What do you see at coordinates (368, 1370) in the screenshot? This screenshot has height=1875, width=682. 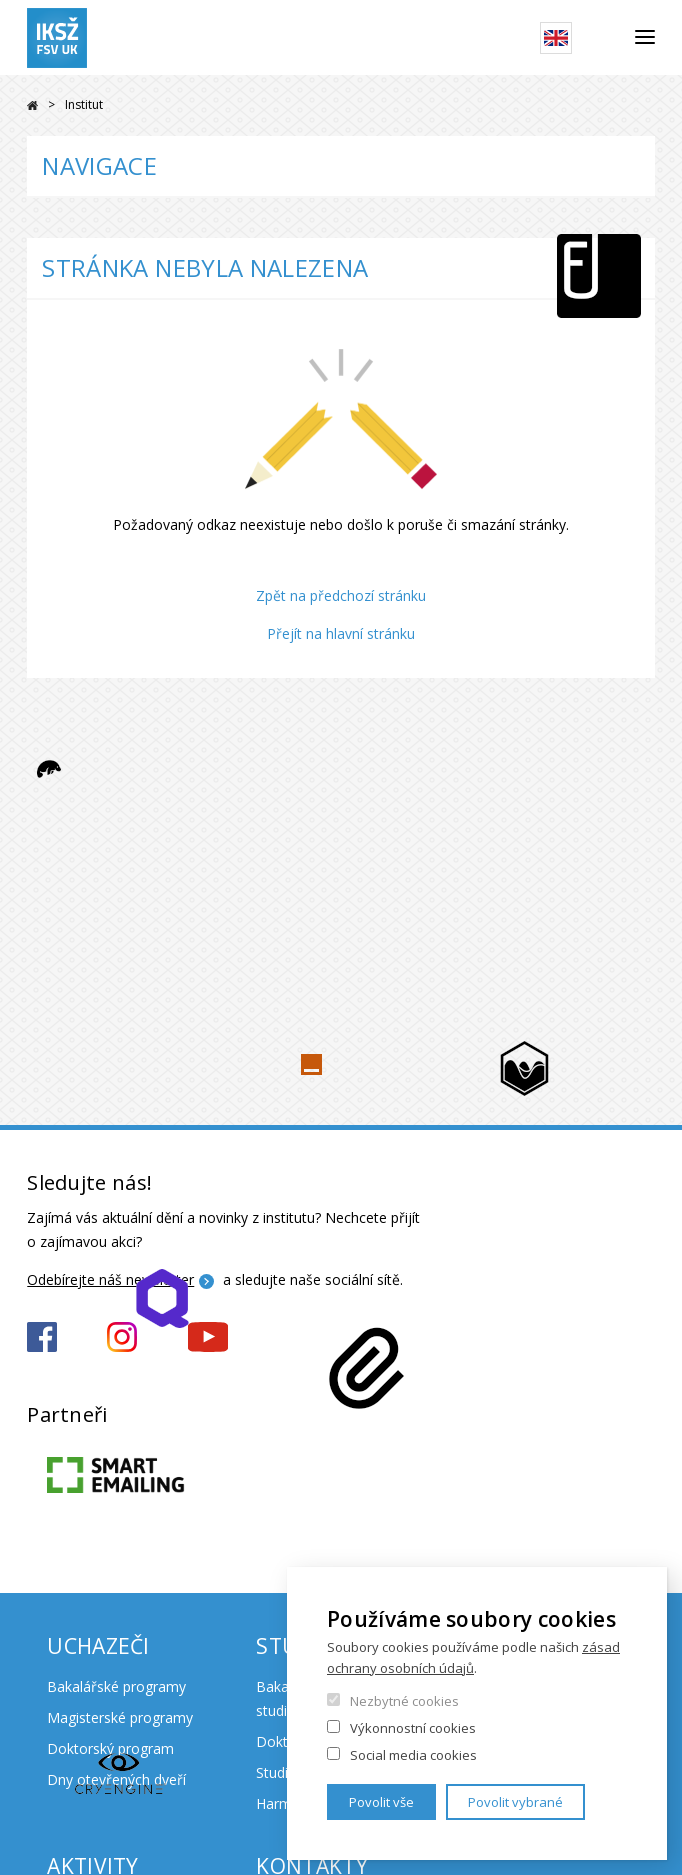 I see `attach a file to your message` at bounding box center [368, 1370].